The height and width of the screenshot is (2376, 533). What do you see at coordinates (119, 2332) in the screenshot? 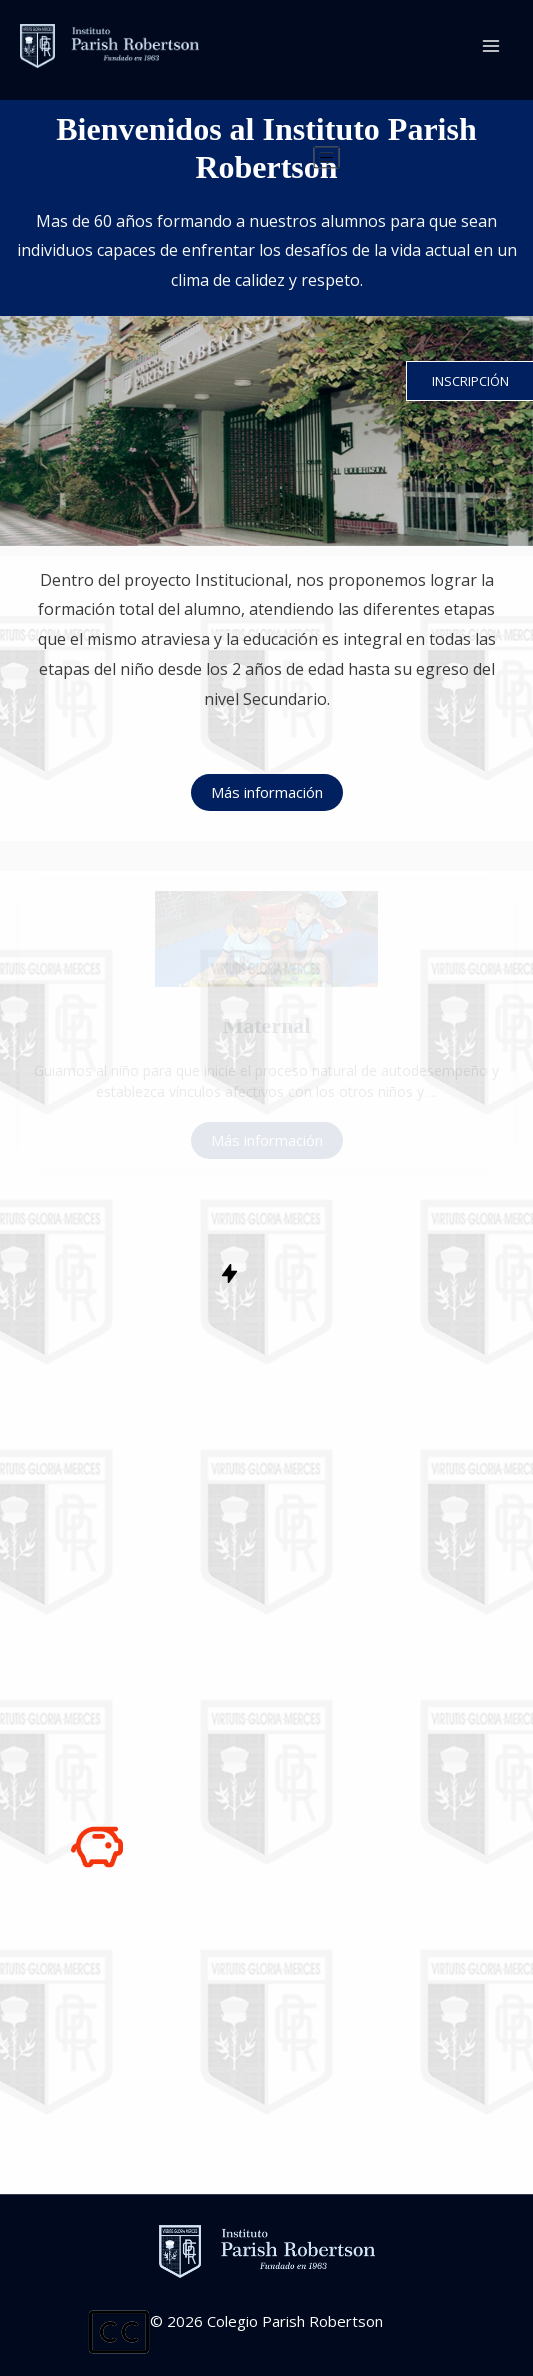
I see `enable closed captions for video content` at bounding box center [119, 2332].